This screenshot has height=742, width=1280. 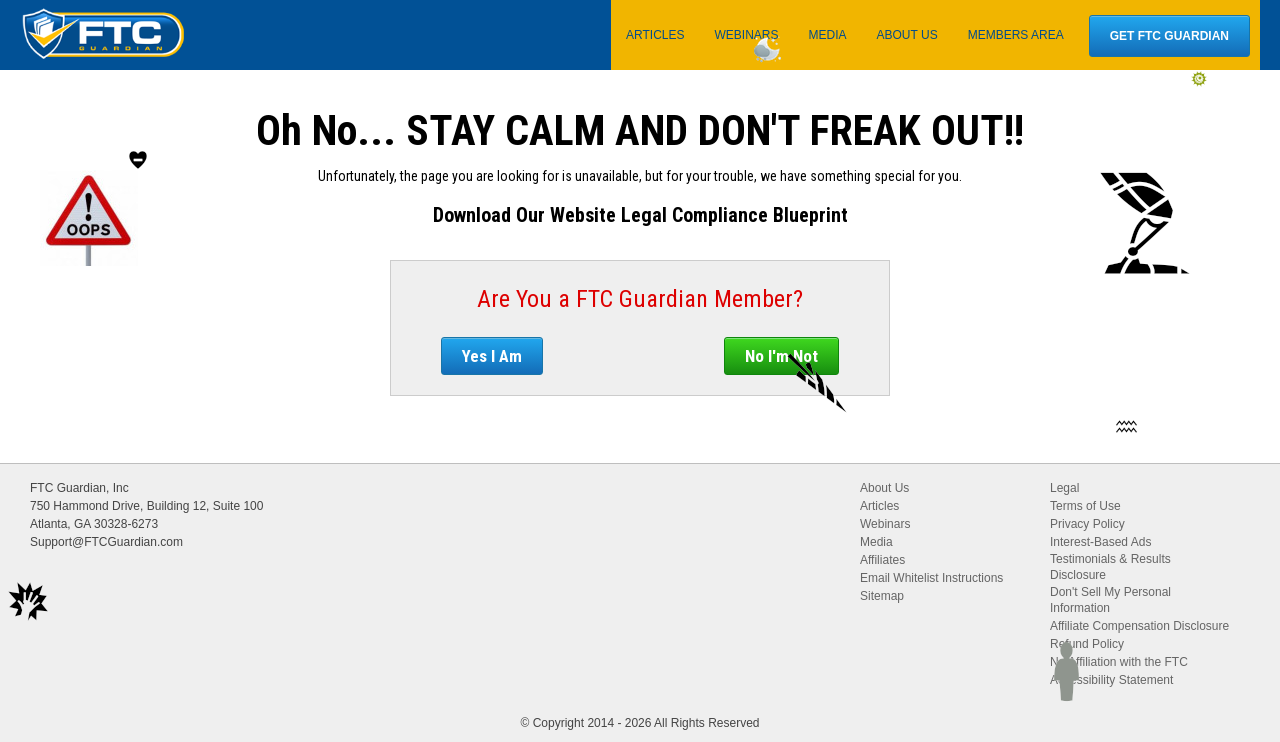 I want to click on represents the aquarius zodiac sign, so click(x=1126, y=426).